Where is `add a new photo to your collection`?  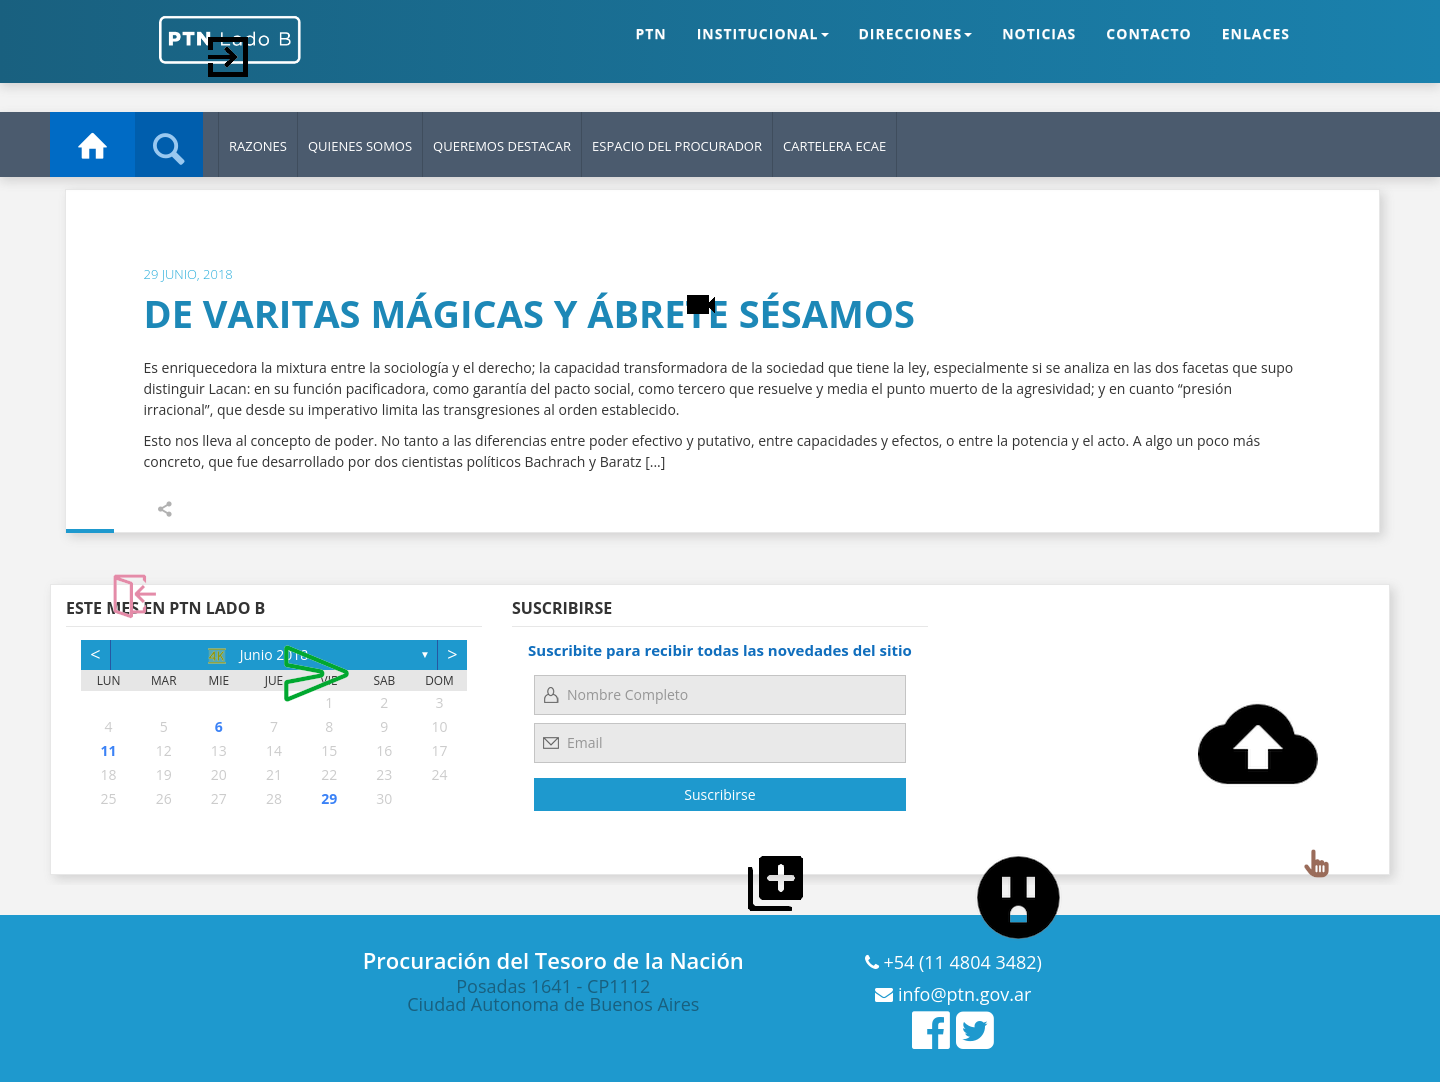
add a new photo to your collection is located at coordinates (775, 883).